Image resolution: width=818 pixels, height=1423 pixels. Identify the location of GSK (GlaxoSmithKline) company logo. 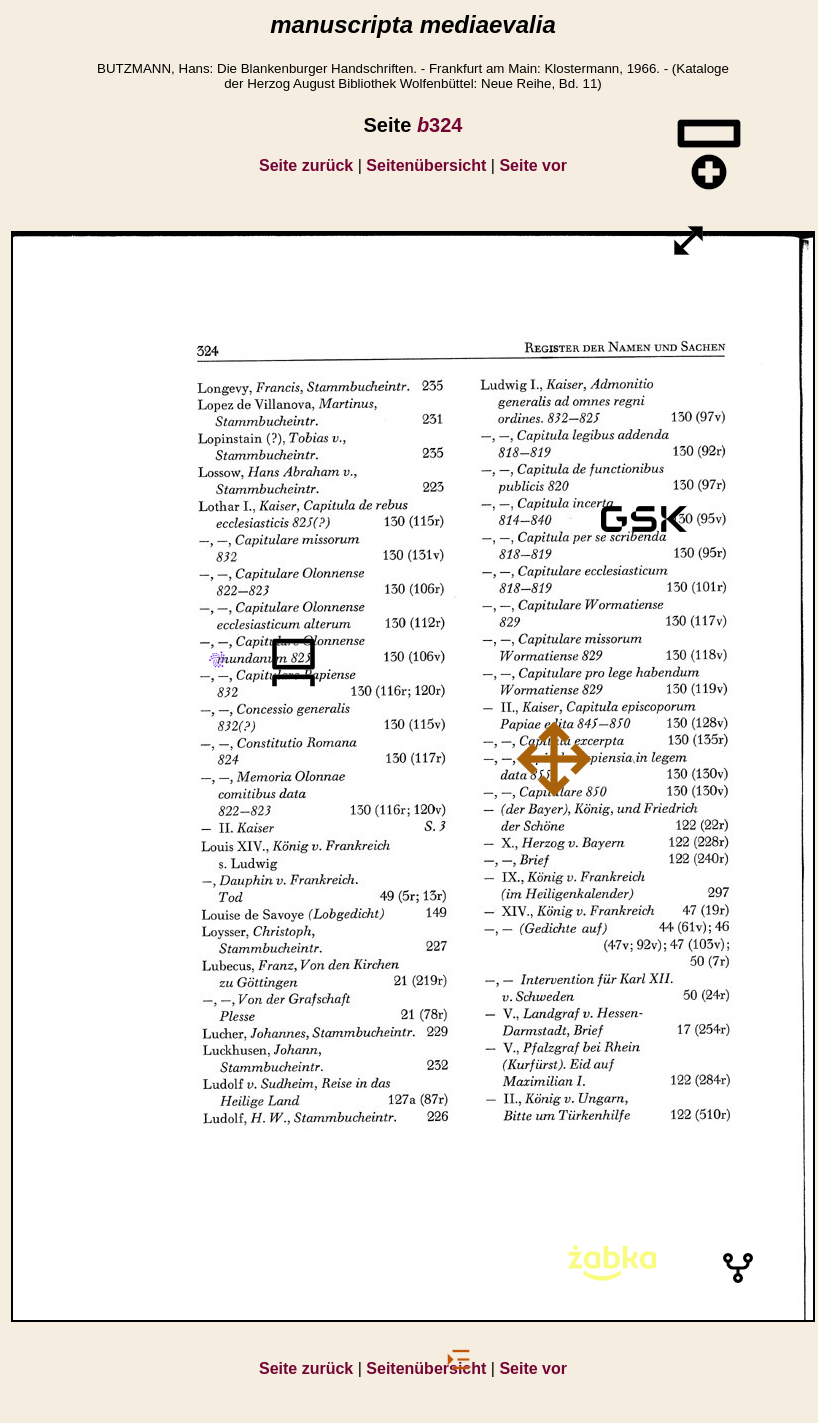
(644, 519).